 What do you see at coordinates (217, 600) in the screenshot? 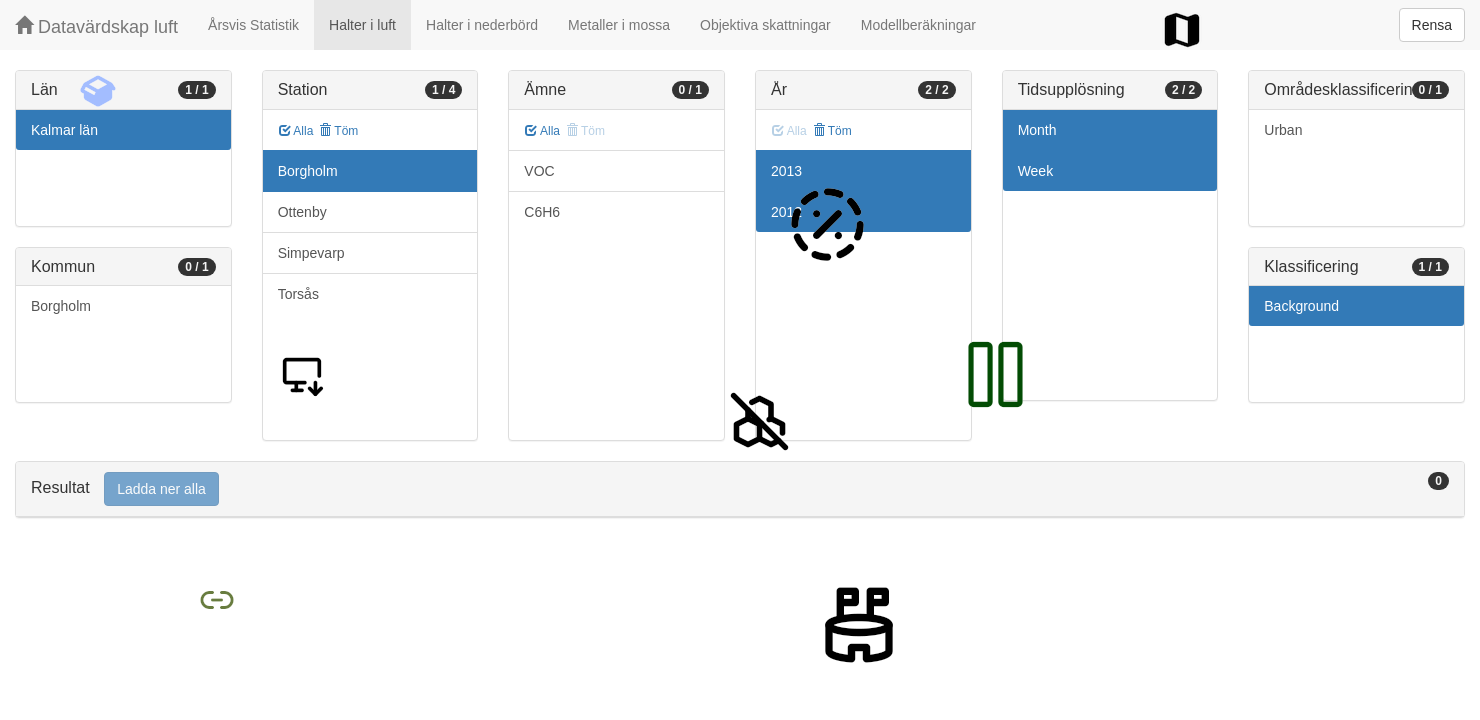
I see `copy or share a link` at bounding box center [217, 600].